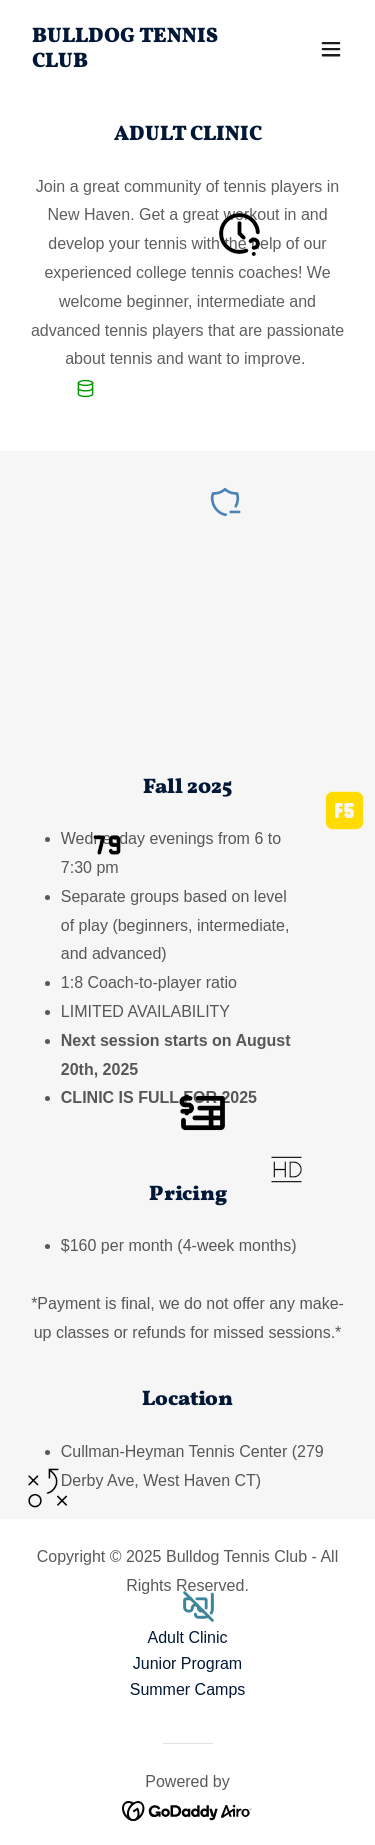  I want to click on switch to high-definition video quality, so click(286, 1169).